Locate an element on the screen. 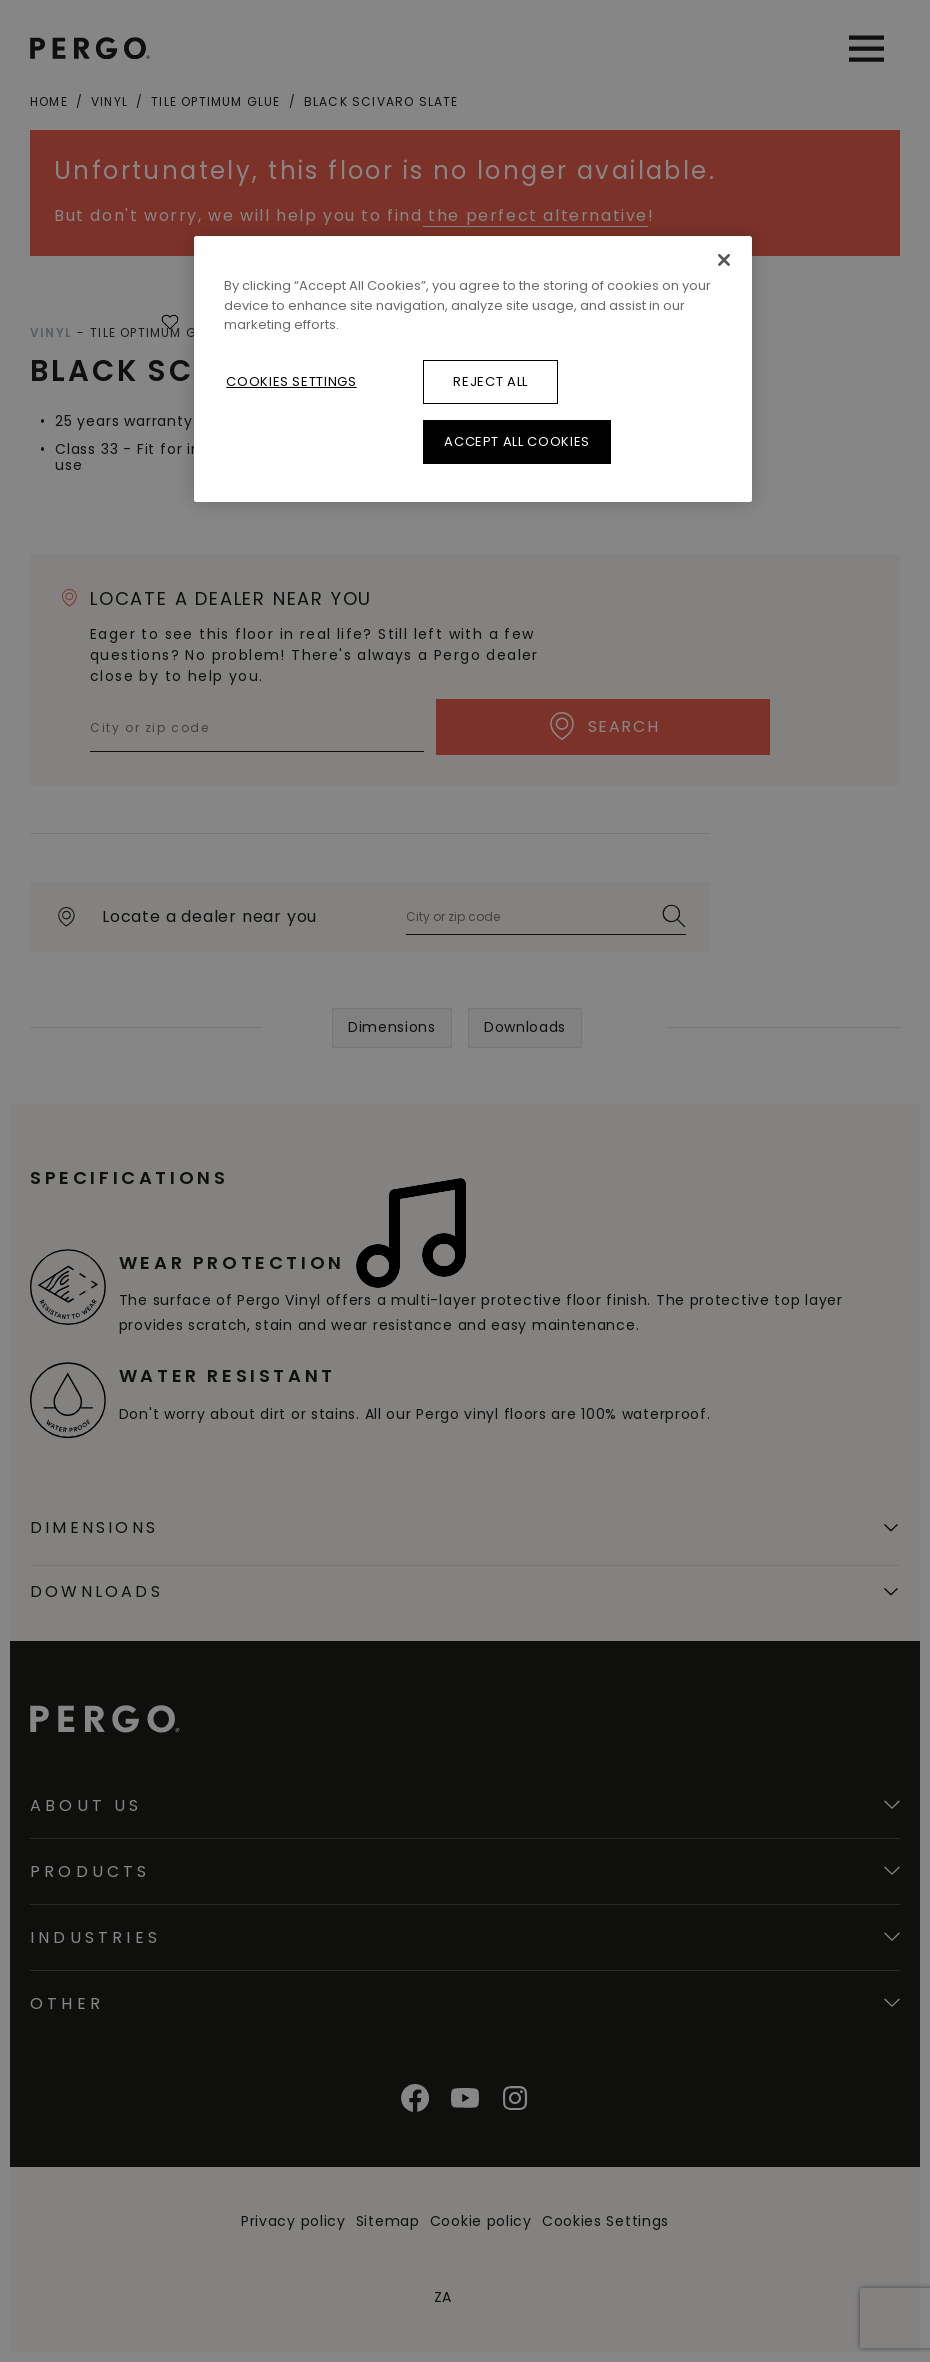 The image size is (930, 2362). access music library or player is located at coordinates (411, 1233).